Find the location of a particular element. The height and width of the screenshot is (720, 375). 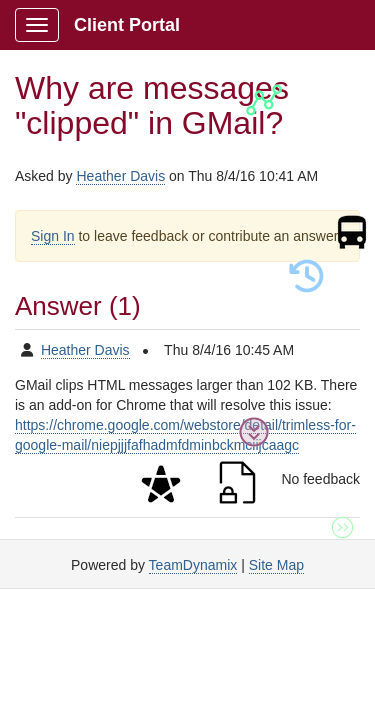

view connected data points or nodes is located at coordinates (264, 100).